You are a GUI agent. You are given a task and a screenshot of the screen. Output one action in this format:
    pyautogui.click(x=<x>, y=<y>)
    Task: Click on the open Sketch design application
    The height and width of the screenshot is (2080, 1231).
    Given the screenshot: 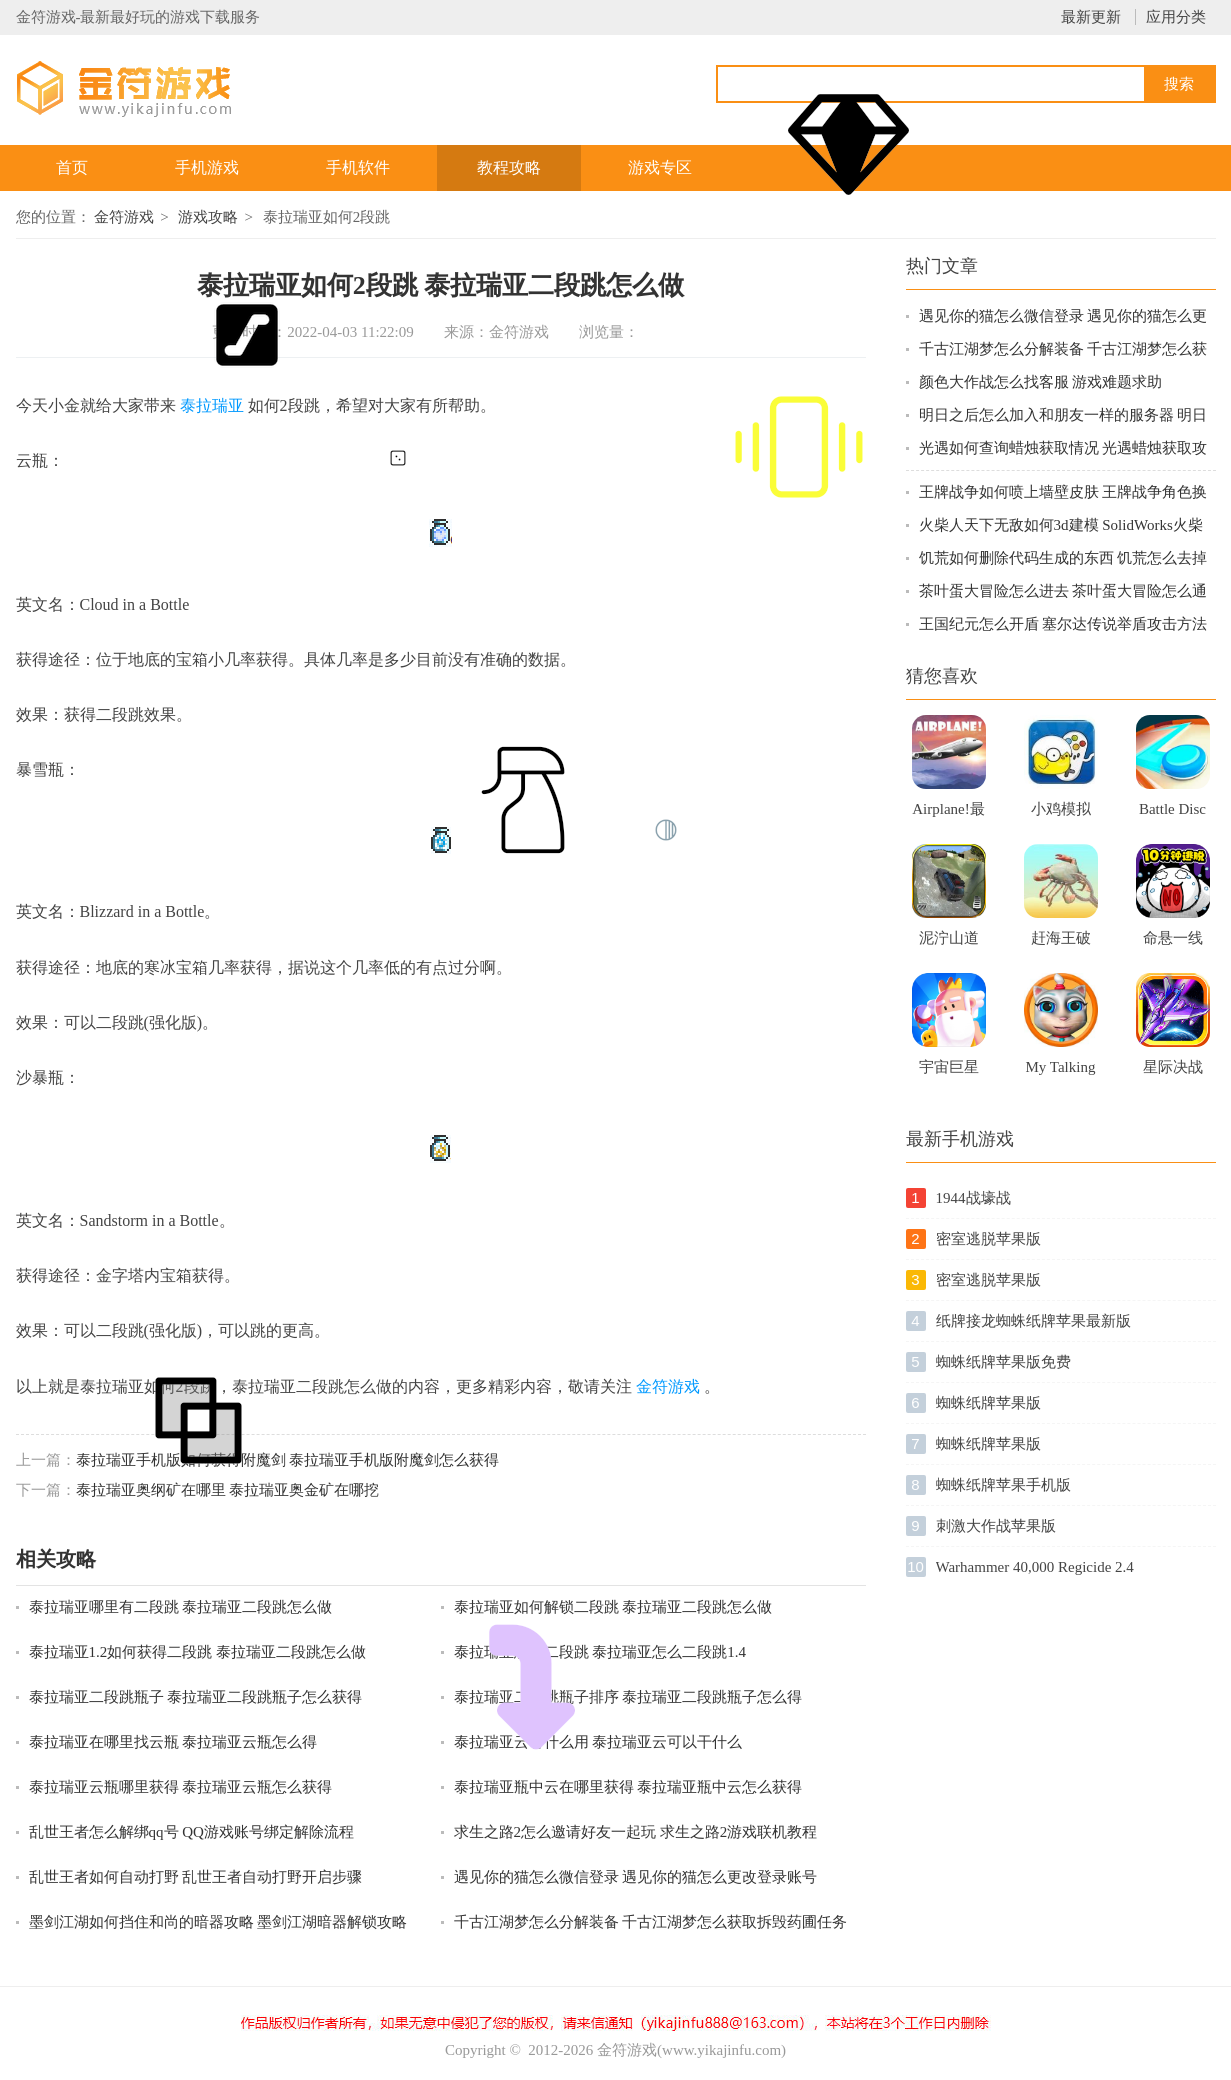 What is the action you would take?
    pyautogui.click(x=848, y=142)
    